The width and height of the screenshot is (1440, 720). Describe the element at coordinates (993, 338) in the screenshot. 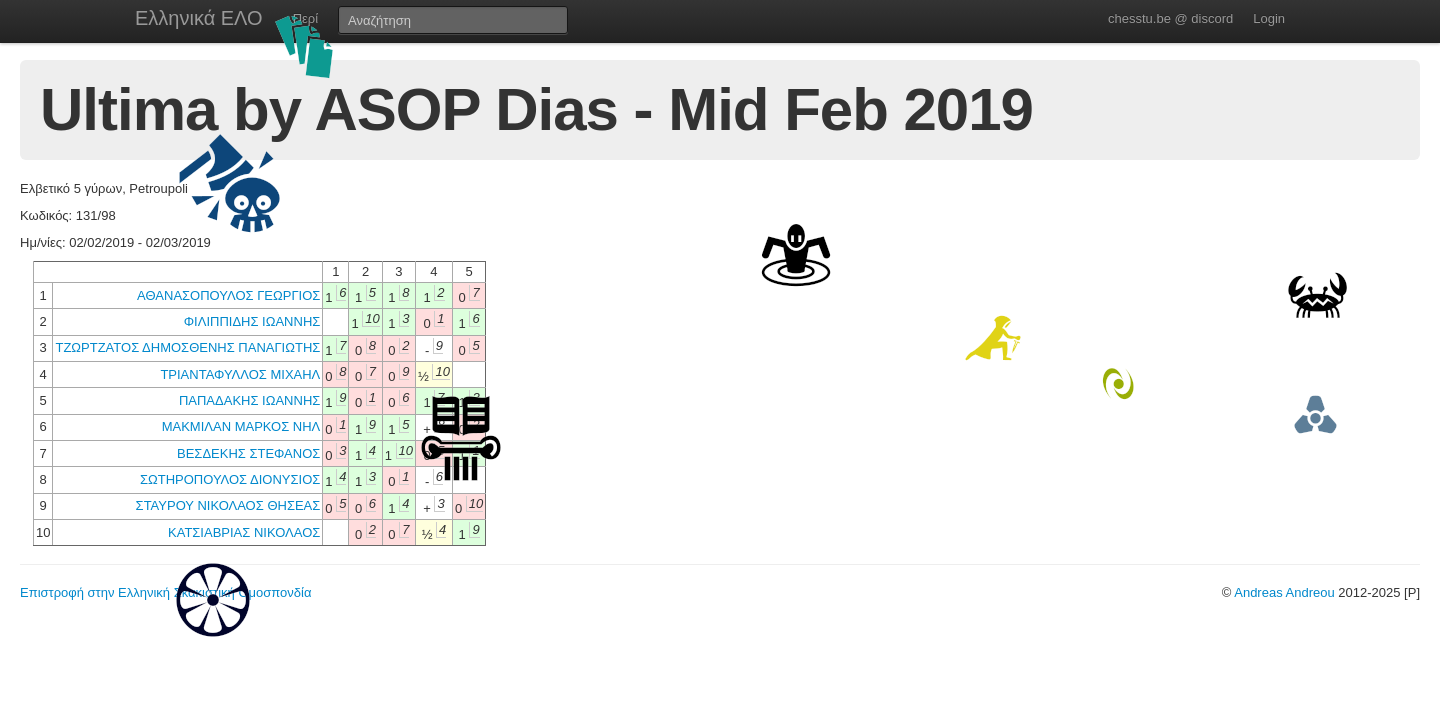

I see `select assassin or rogue character class` at that location.